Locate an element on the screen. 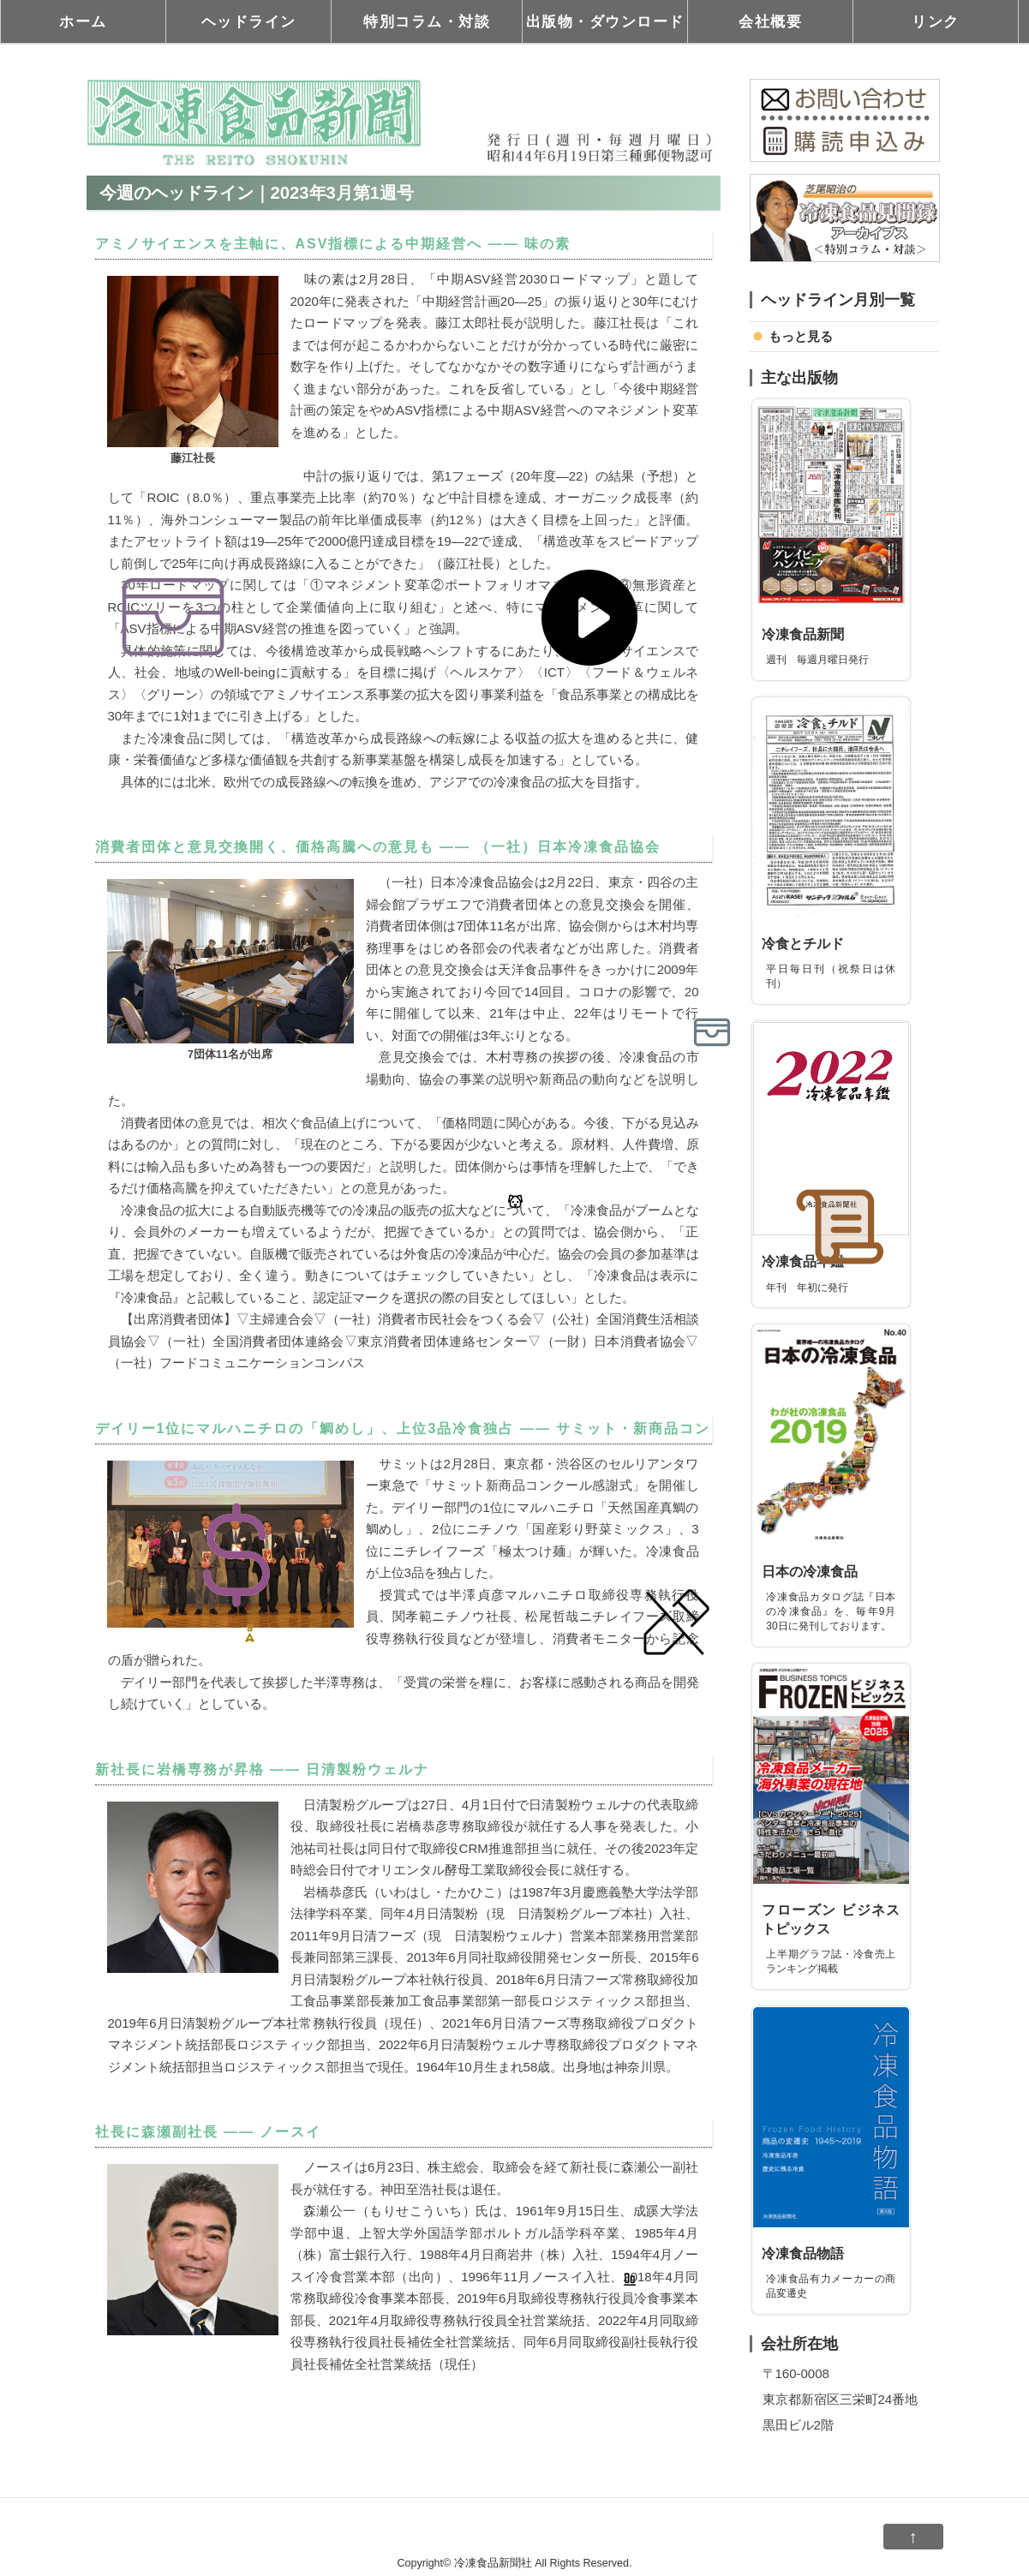 The image size is (1029, 2576). access your wallet or saved payment methods is located at coordinates (712, 1032).